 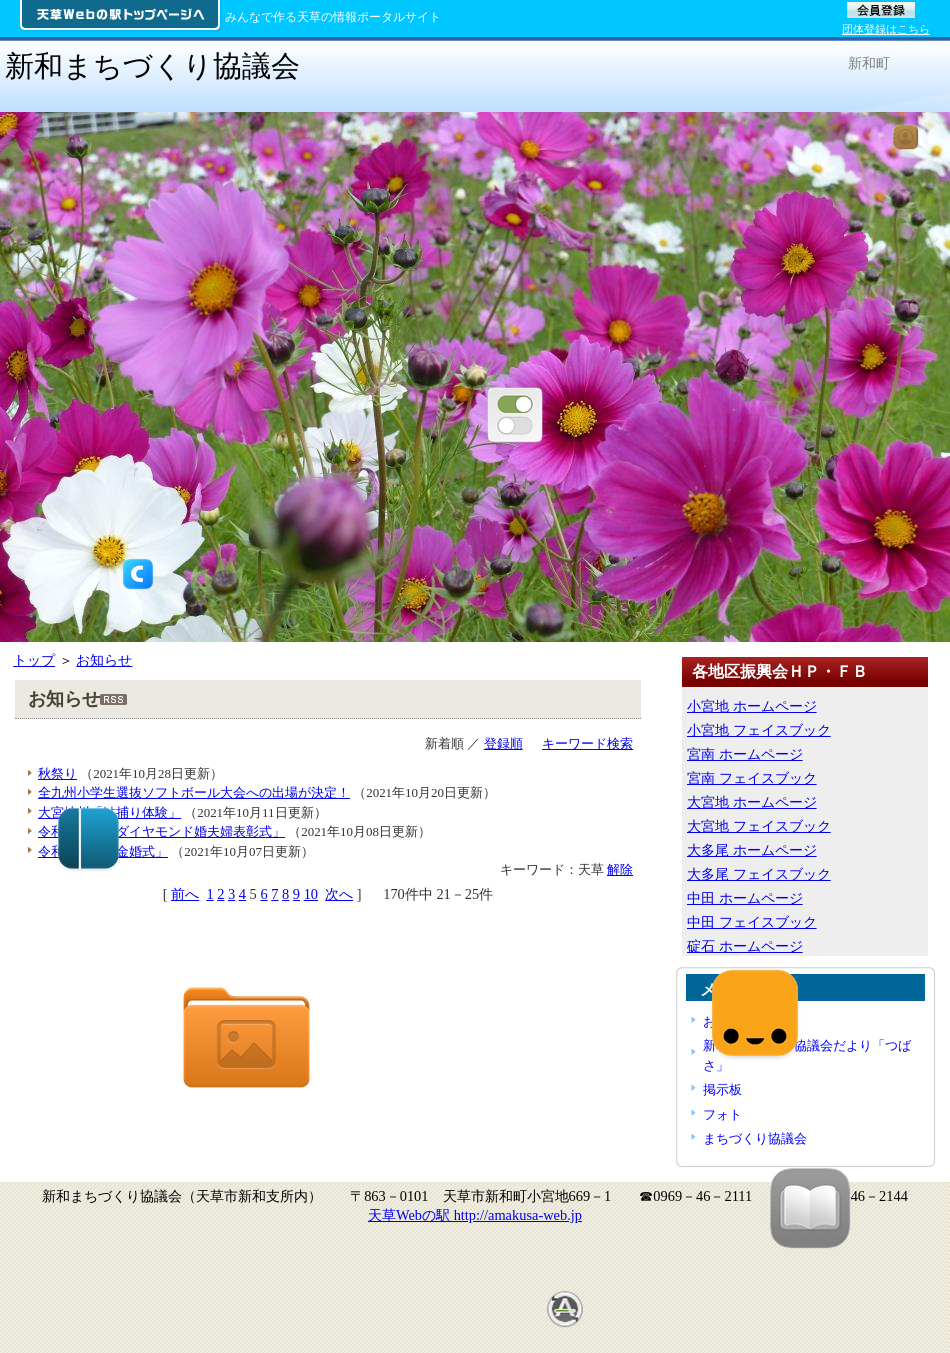 I want to click on open your images folder, so click(x=246, y=1037).